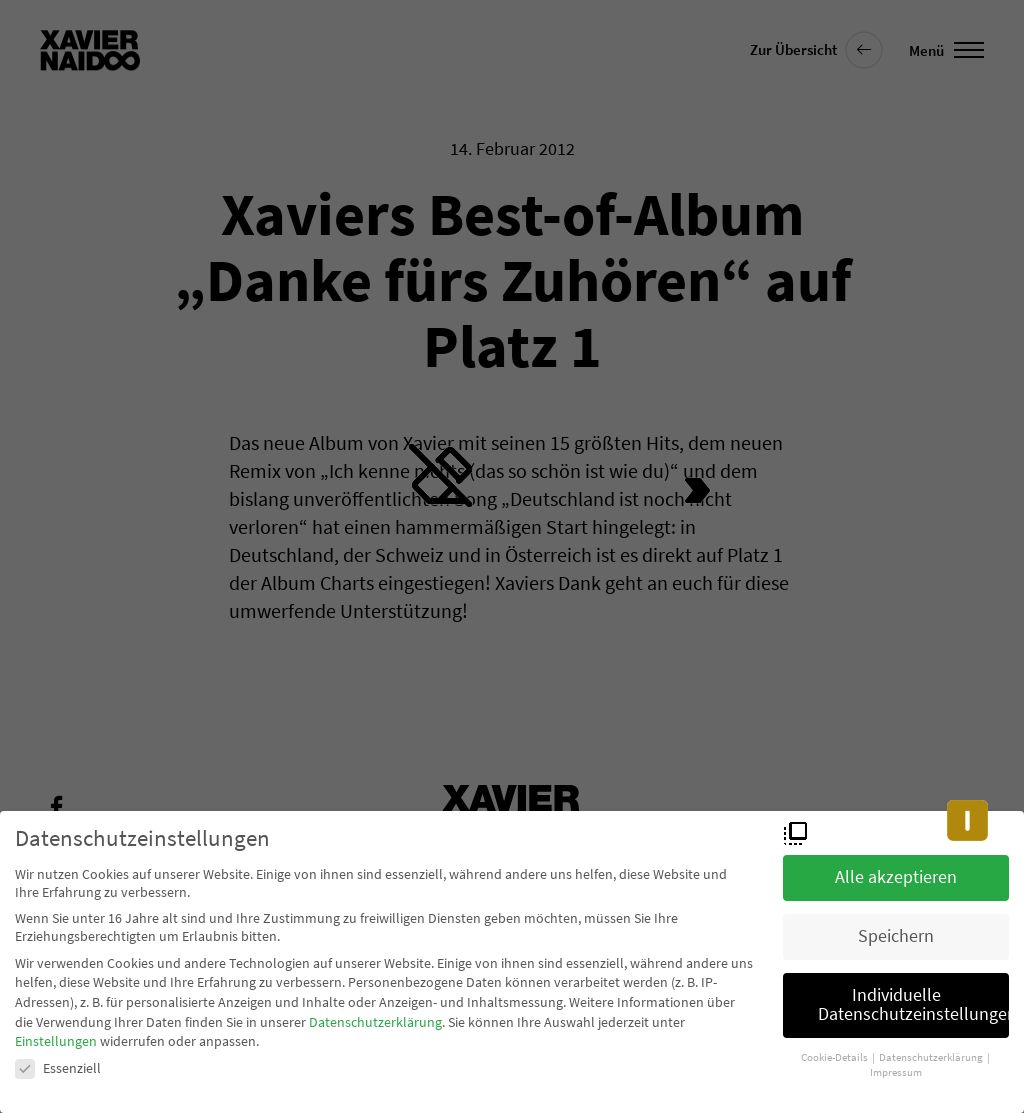 The height and width of the screenshot is (1113, 1024). I want to click on navigate to the next item or step, so click(697, 490).